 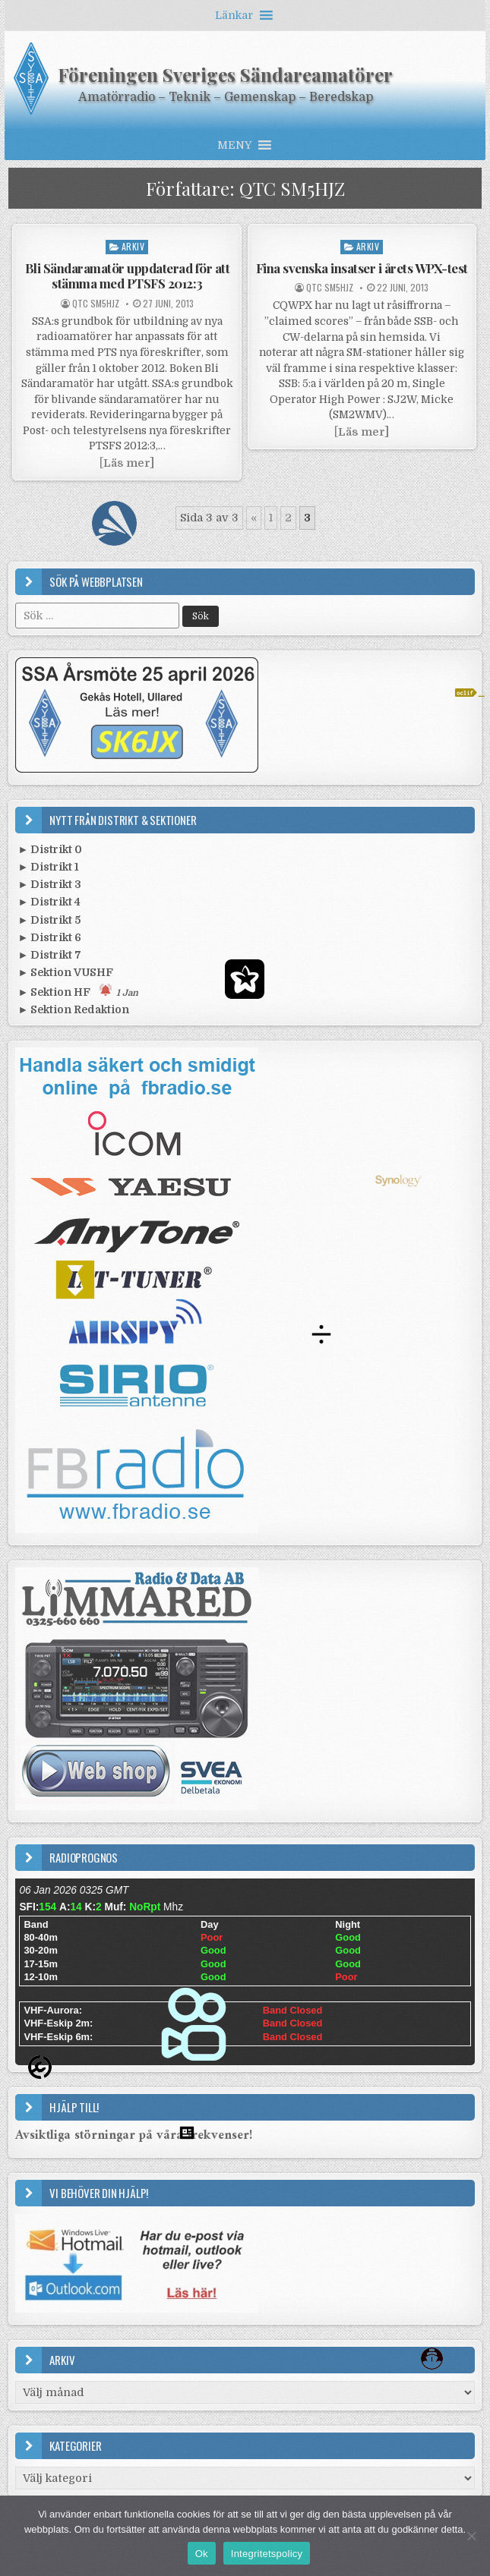 I want to click on codeship logo, so click(x=432, y=2358).